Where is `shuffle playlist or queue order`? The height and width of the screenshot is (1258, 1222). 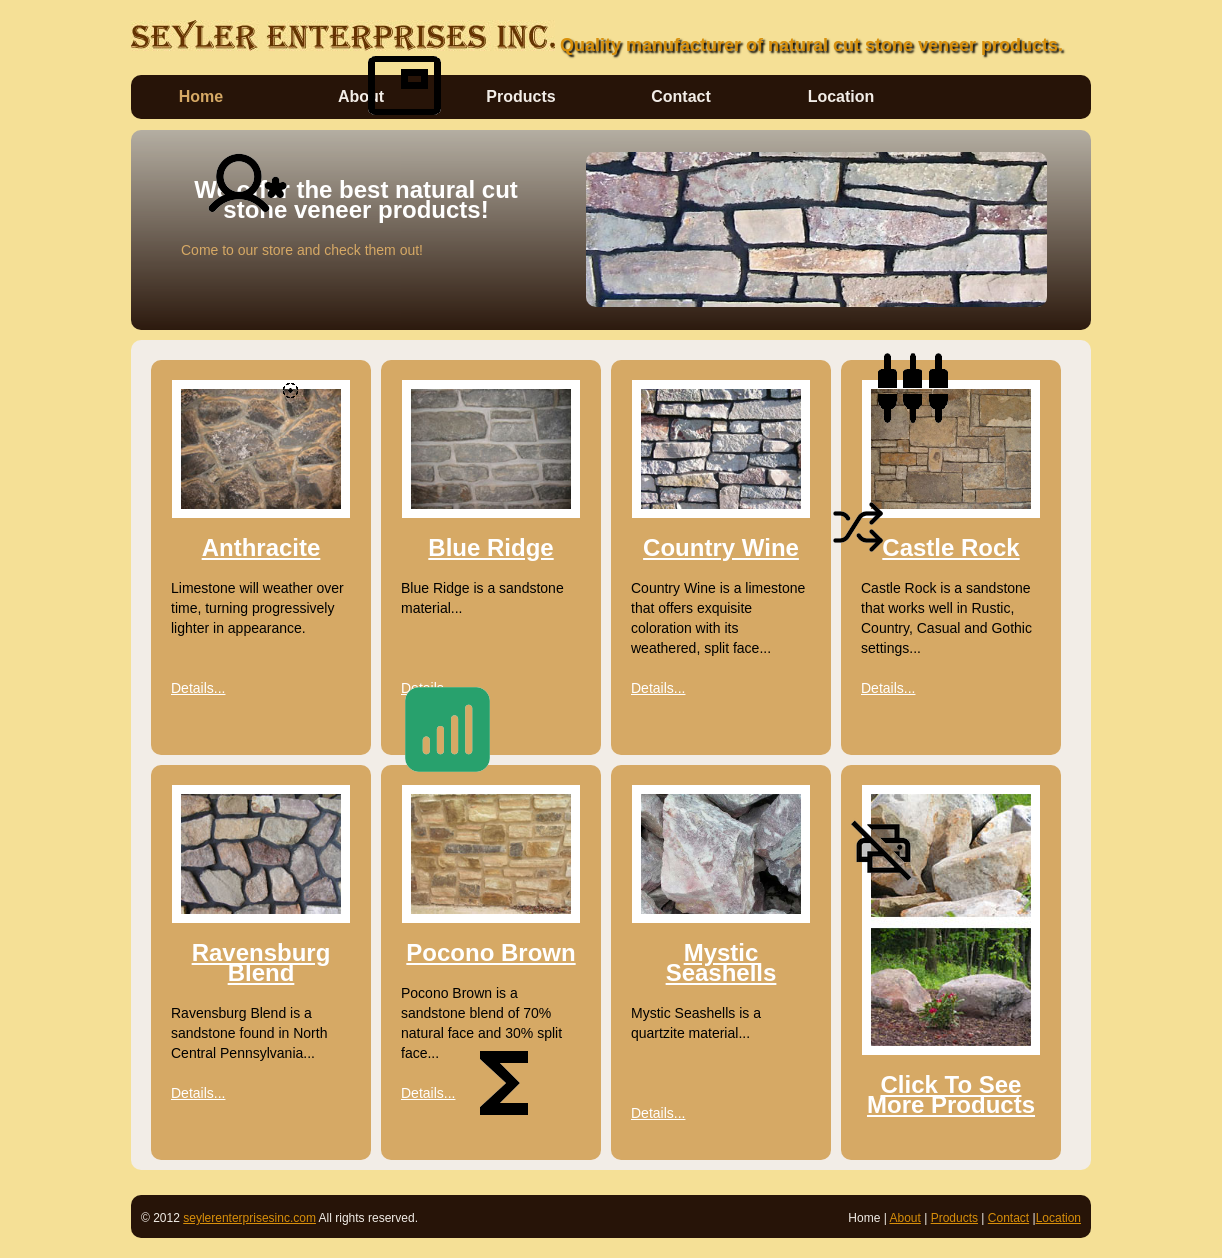 shuffle playlist or queue order is located at coordinates (858, 527).